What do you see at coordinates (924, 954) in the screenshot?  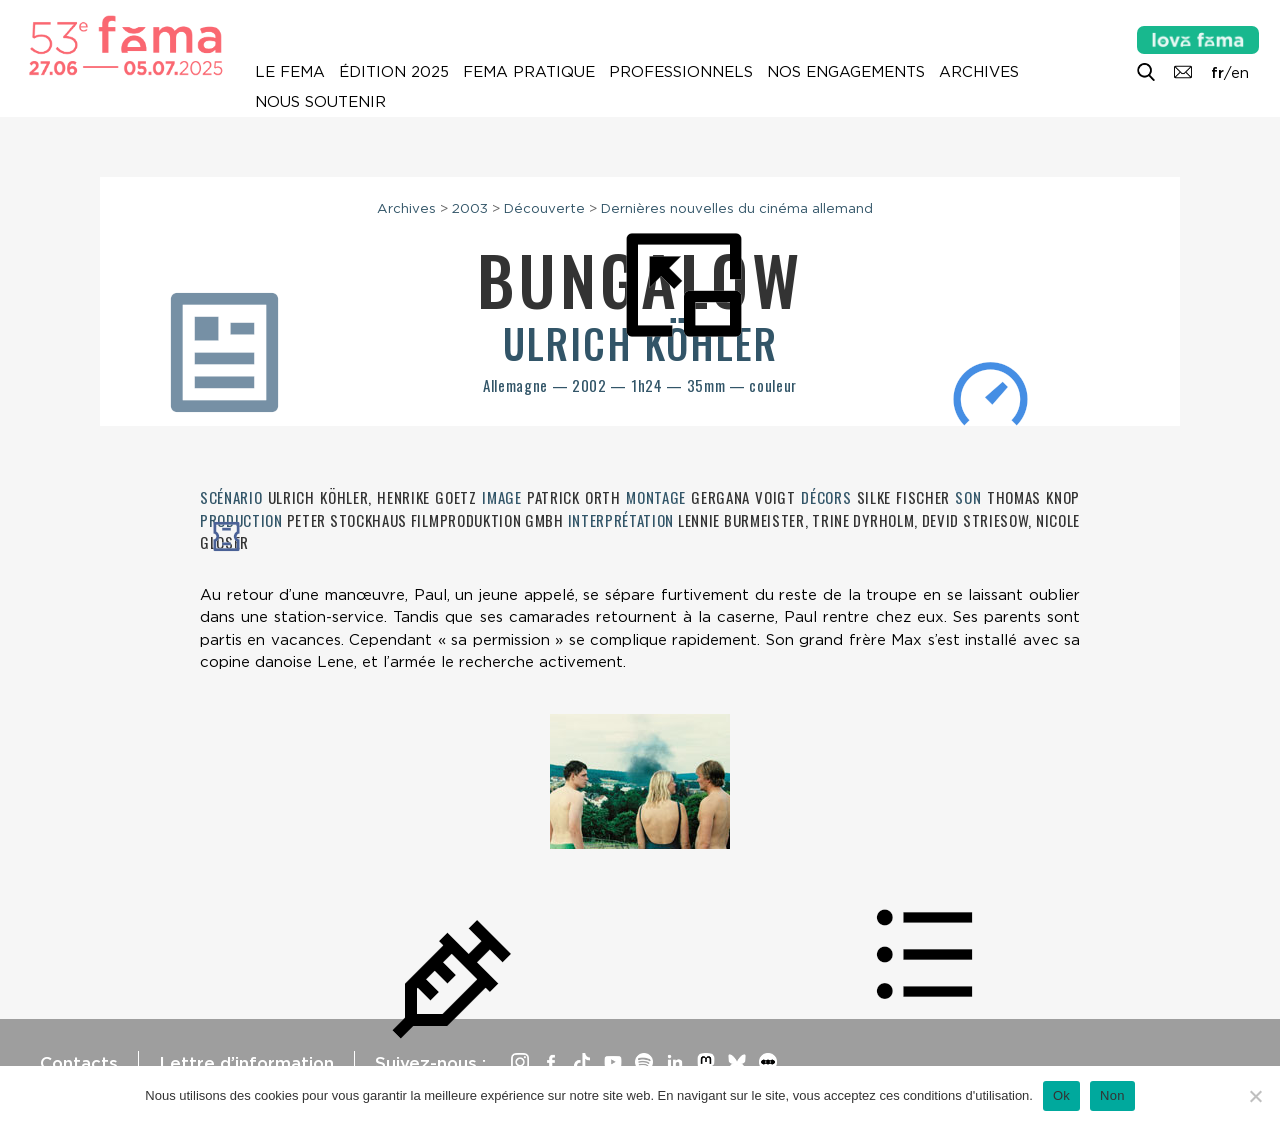 I see `view items as a bulleted list` at bounding box center [924, 954].